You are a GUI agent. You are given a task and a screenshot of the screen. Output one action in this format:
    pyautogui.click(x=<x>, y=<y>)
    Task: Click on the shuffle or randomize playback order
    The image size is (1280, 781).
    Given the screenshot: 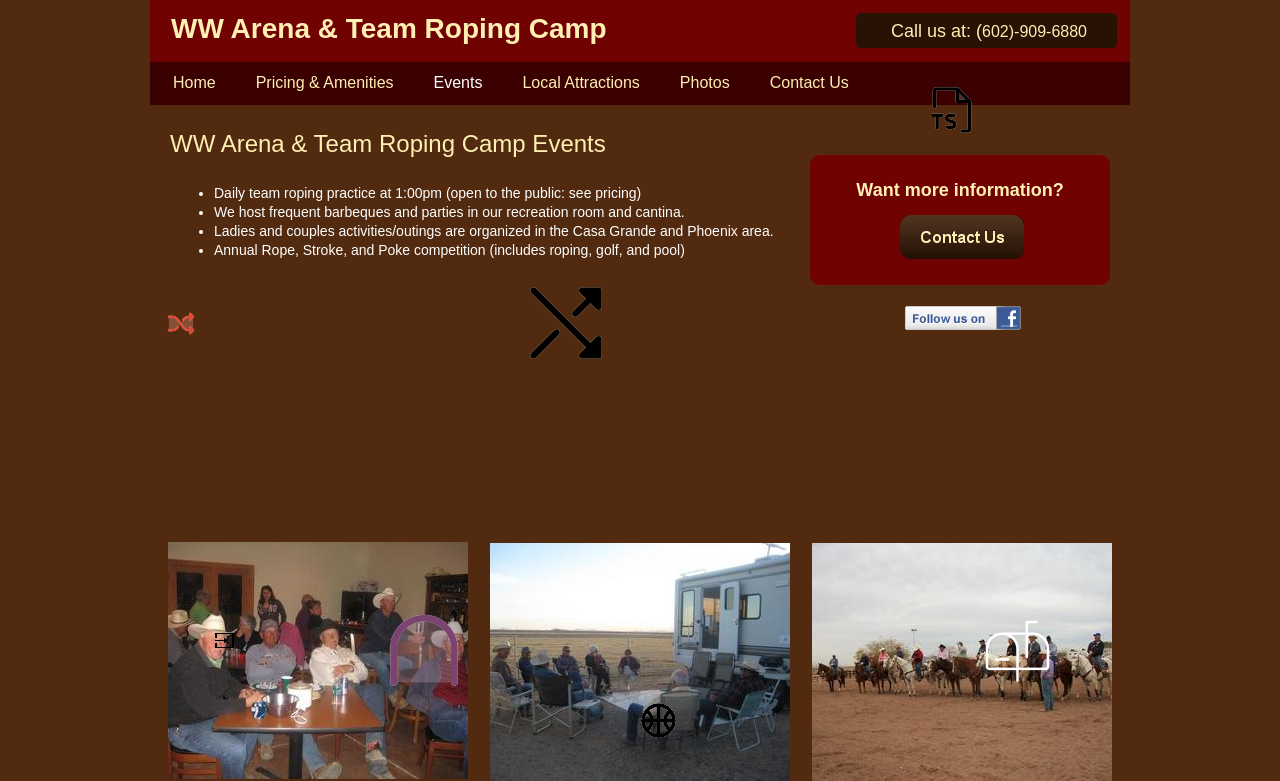 What is the action you would take?
    pyautogui.click(x=566, y=323)
    